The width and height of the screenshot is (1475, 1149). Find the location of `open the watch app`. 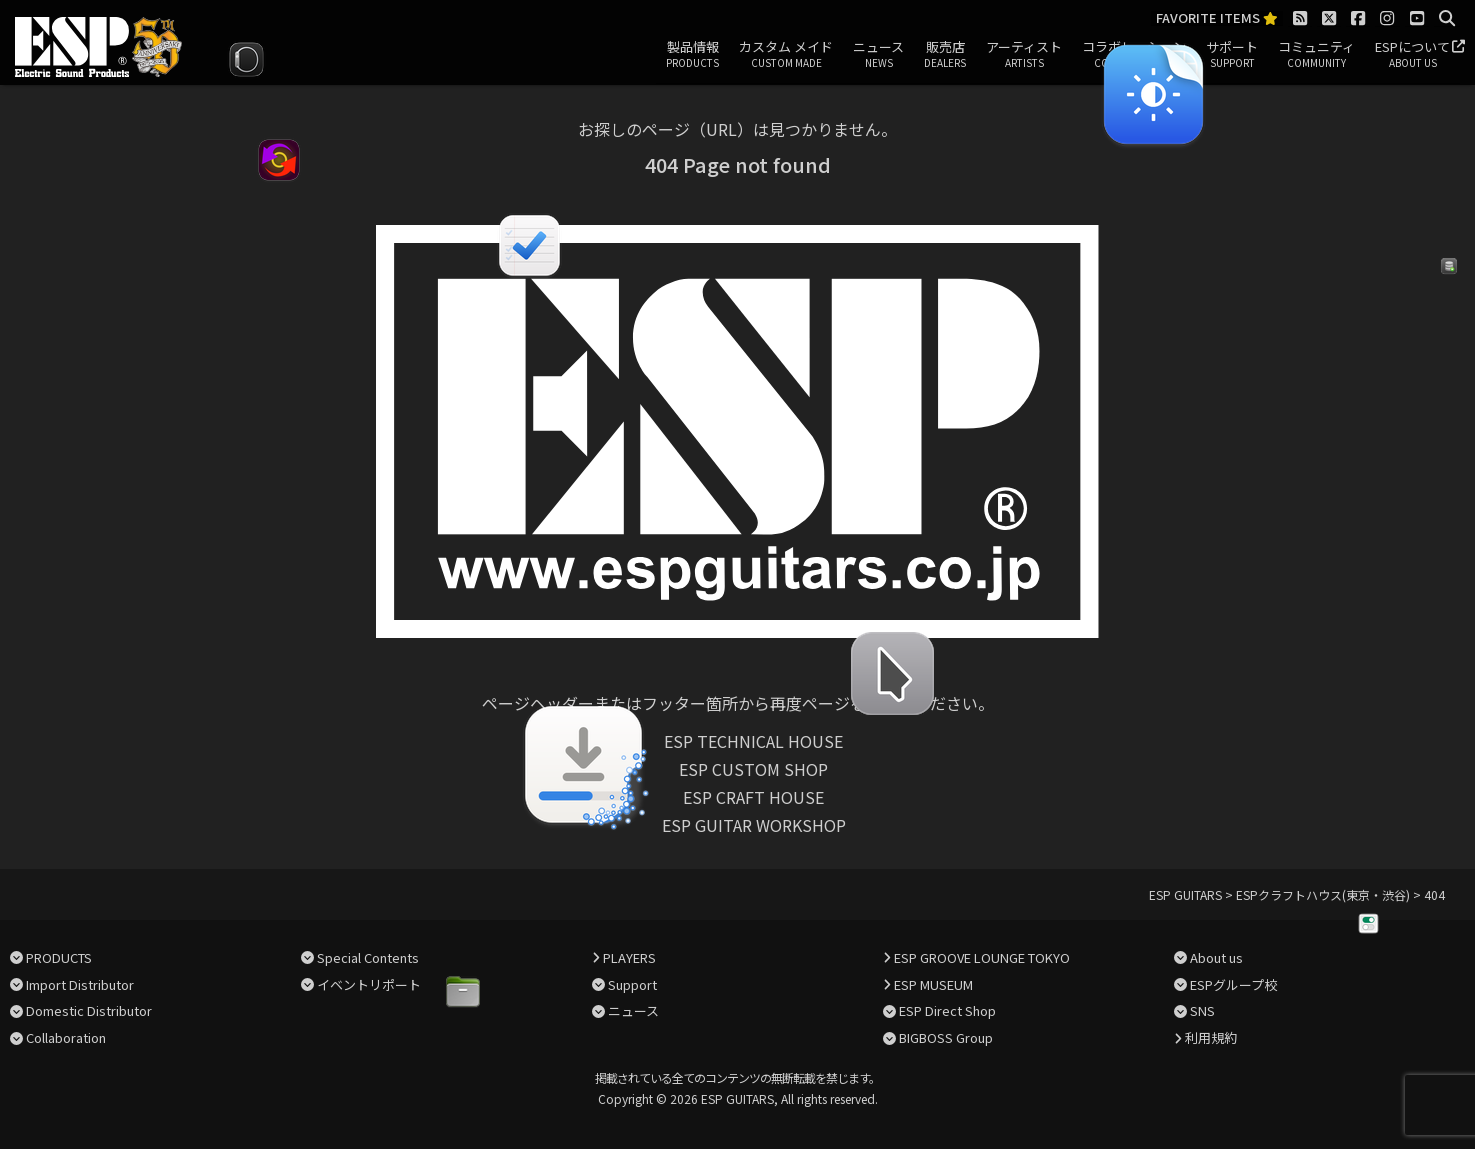

open the watch app is located at coordinates (246, 59).